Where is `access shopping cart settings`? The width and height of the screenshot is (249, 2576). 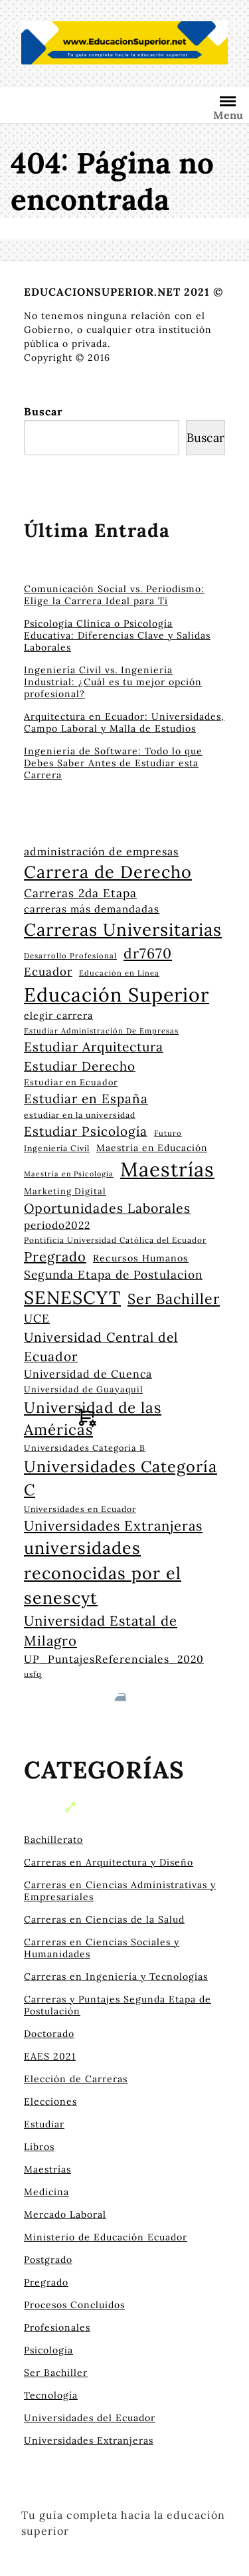
access shopping cart settings is located at coordinates (86, 1417).